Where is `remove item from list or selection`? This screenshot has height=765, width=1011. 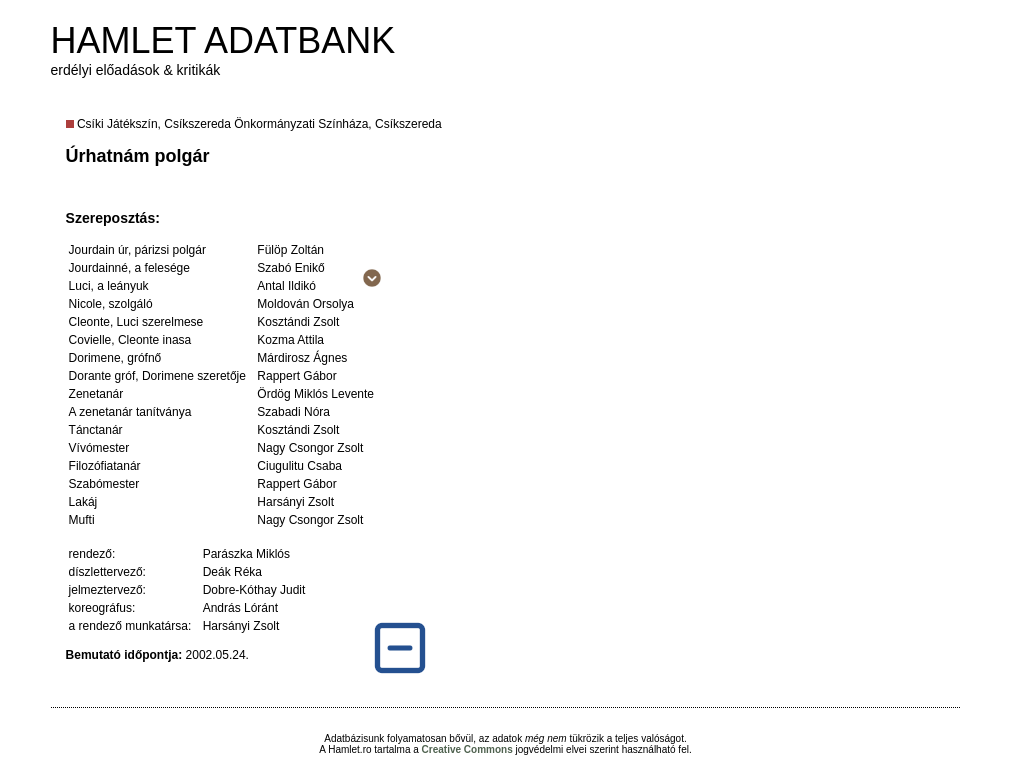 remove item from list or selection is located at coordinates (400, 648).